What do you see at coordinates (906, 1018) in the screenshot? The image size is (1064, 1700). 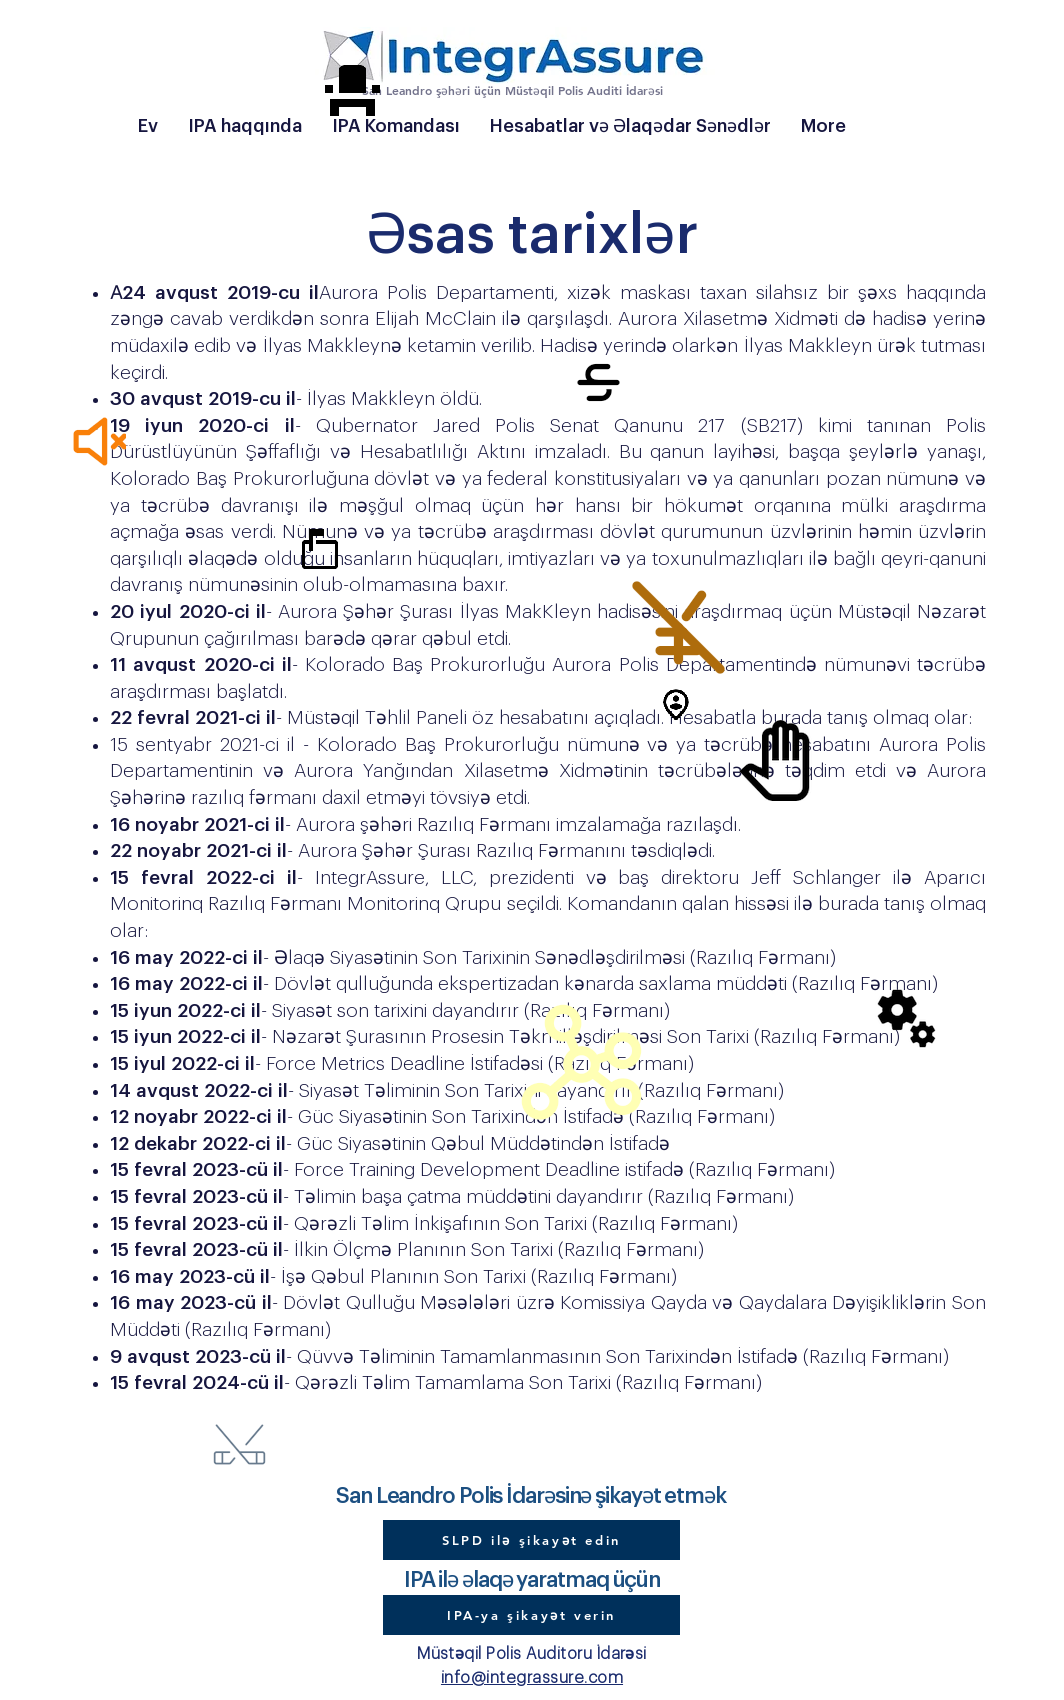 I see `access settings or configuration options` at bounding box center [906, 1018].